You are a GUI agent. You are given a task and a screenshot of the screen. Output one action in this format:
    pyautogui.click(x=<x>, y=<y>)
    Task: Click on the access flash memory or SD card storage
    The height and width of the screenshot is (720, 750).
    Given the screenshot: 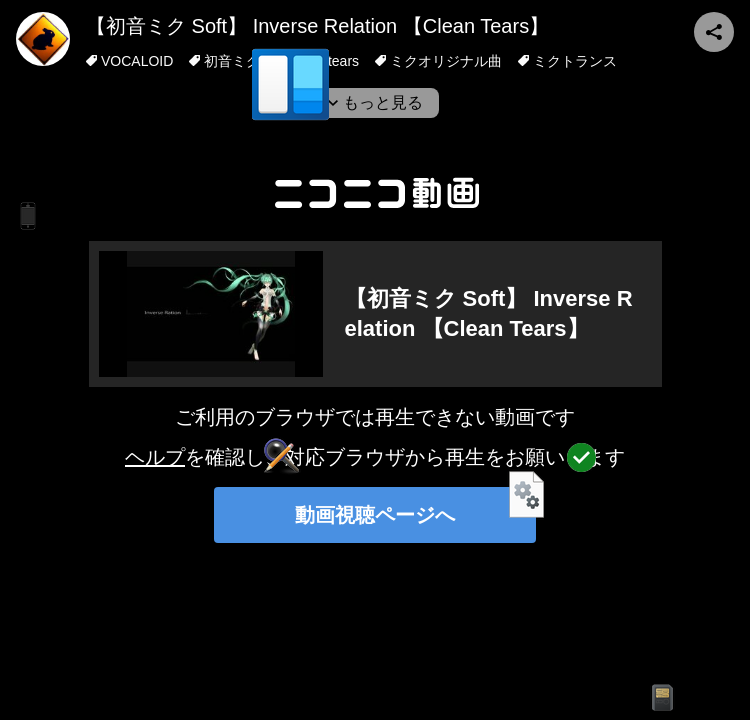 What is the action you would take?
    pyautogui.click(x=662, y=697)
    